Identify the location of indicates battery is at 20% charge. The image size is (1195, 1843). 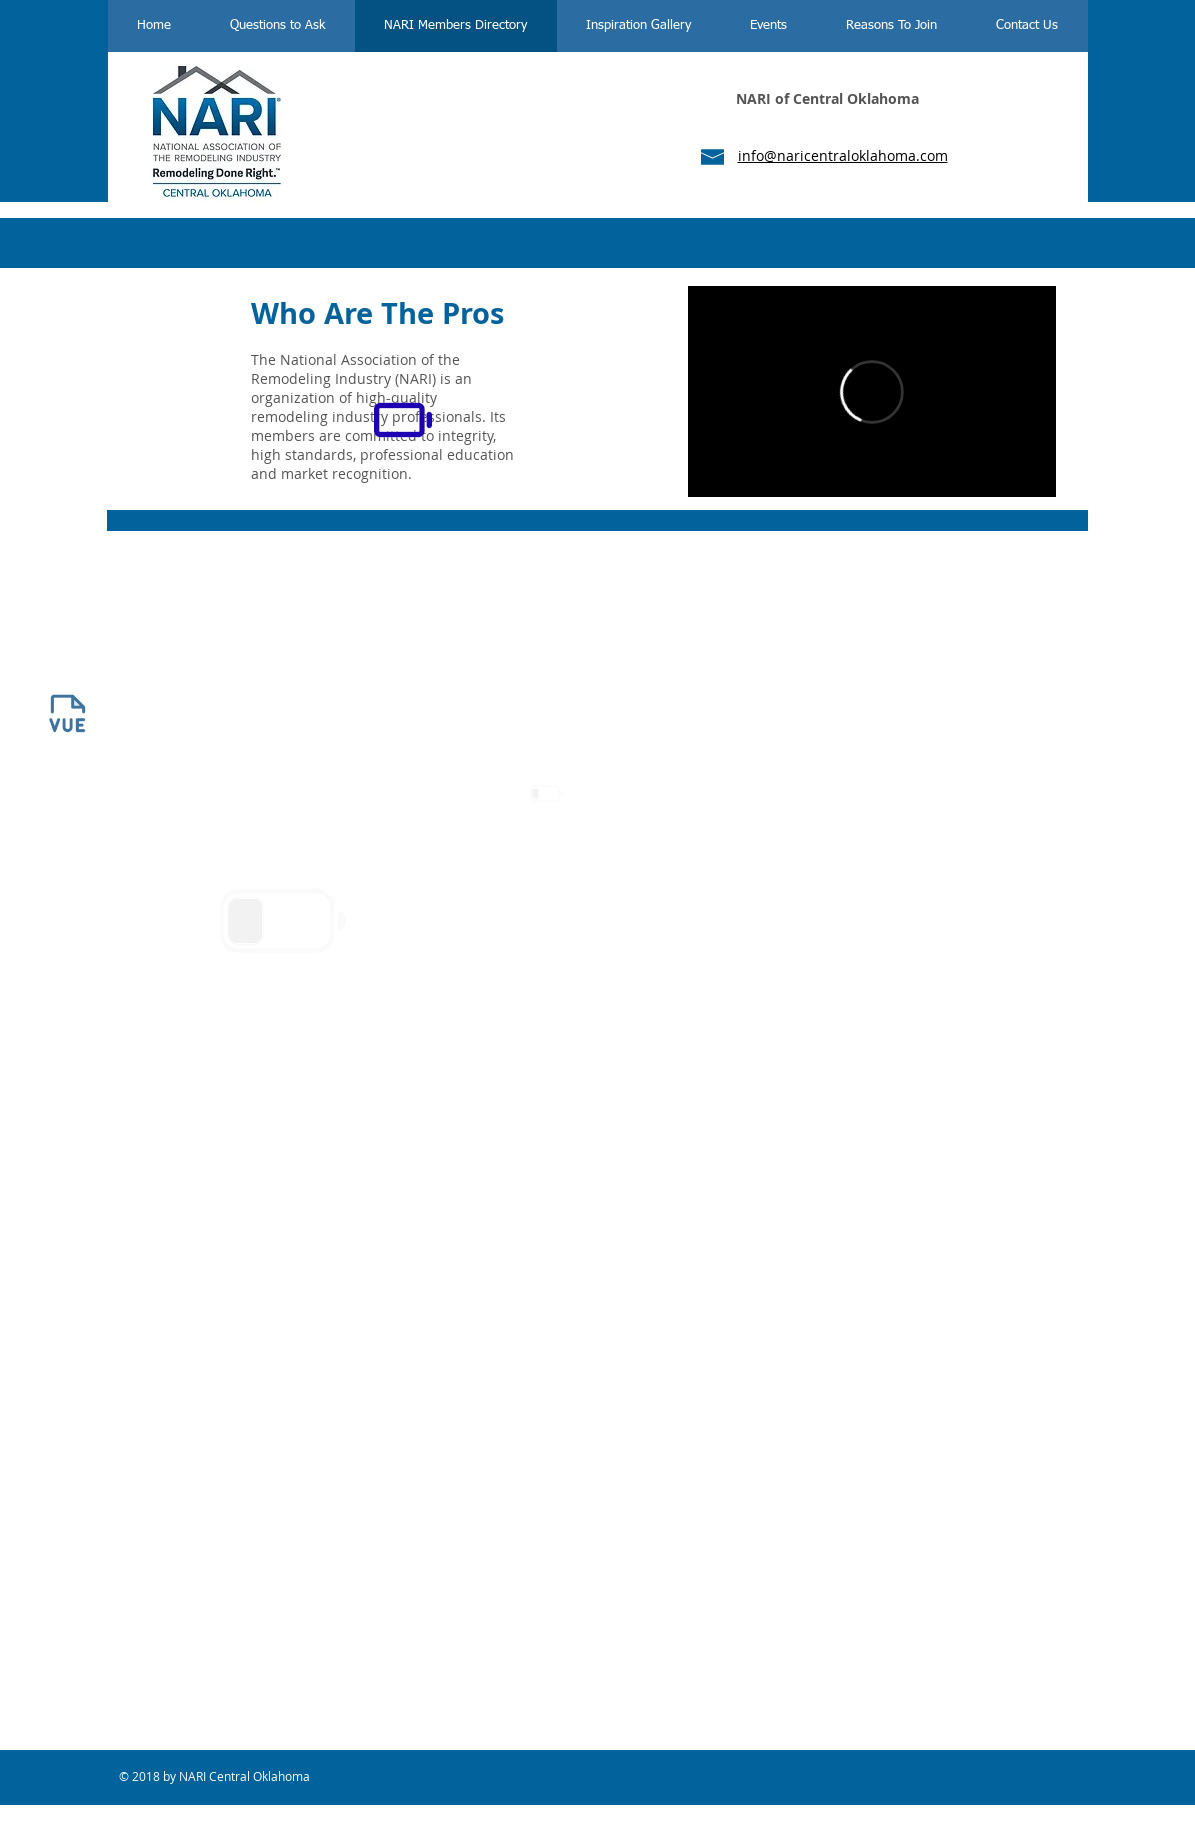
(546, 793).